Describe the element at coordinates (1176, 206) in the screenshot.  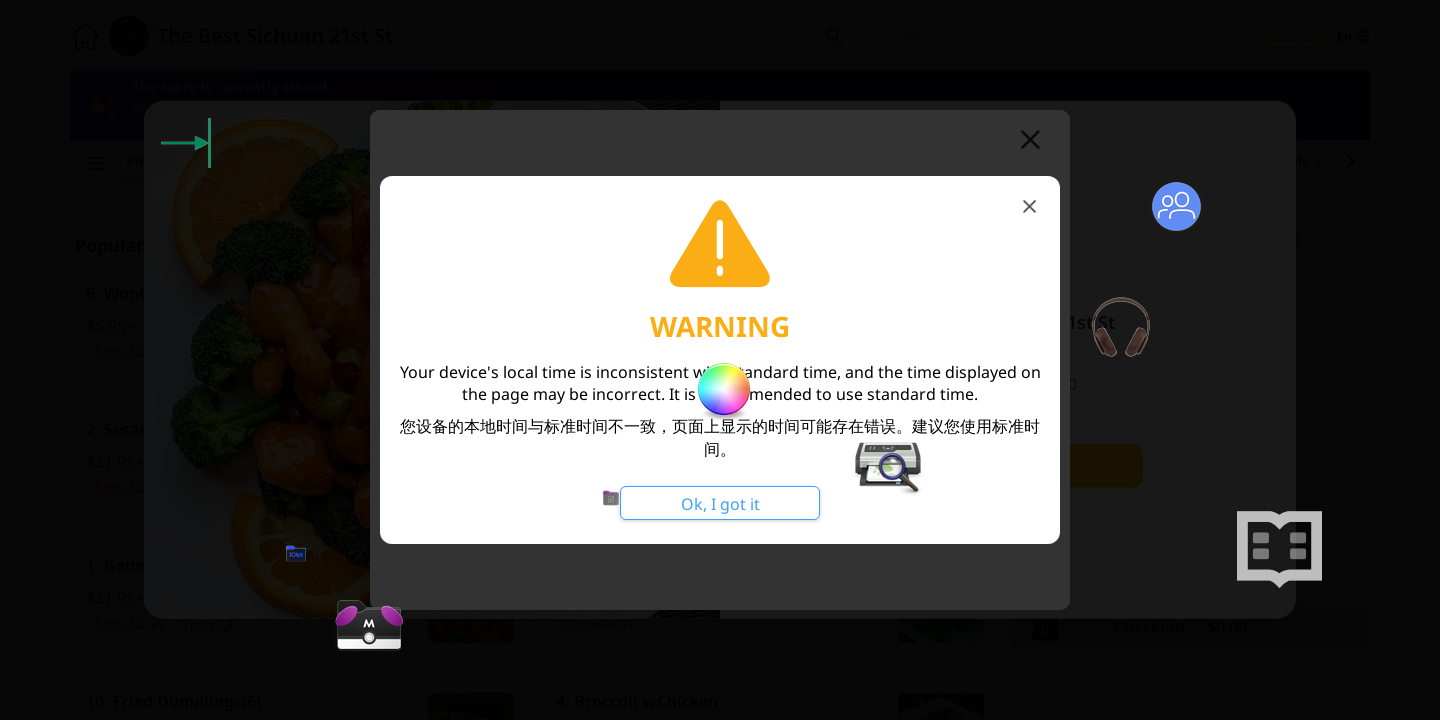
I see `switch to a different user account` at that location.